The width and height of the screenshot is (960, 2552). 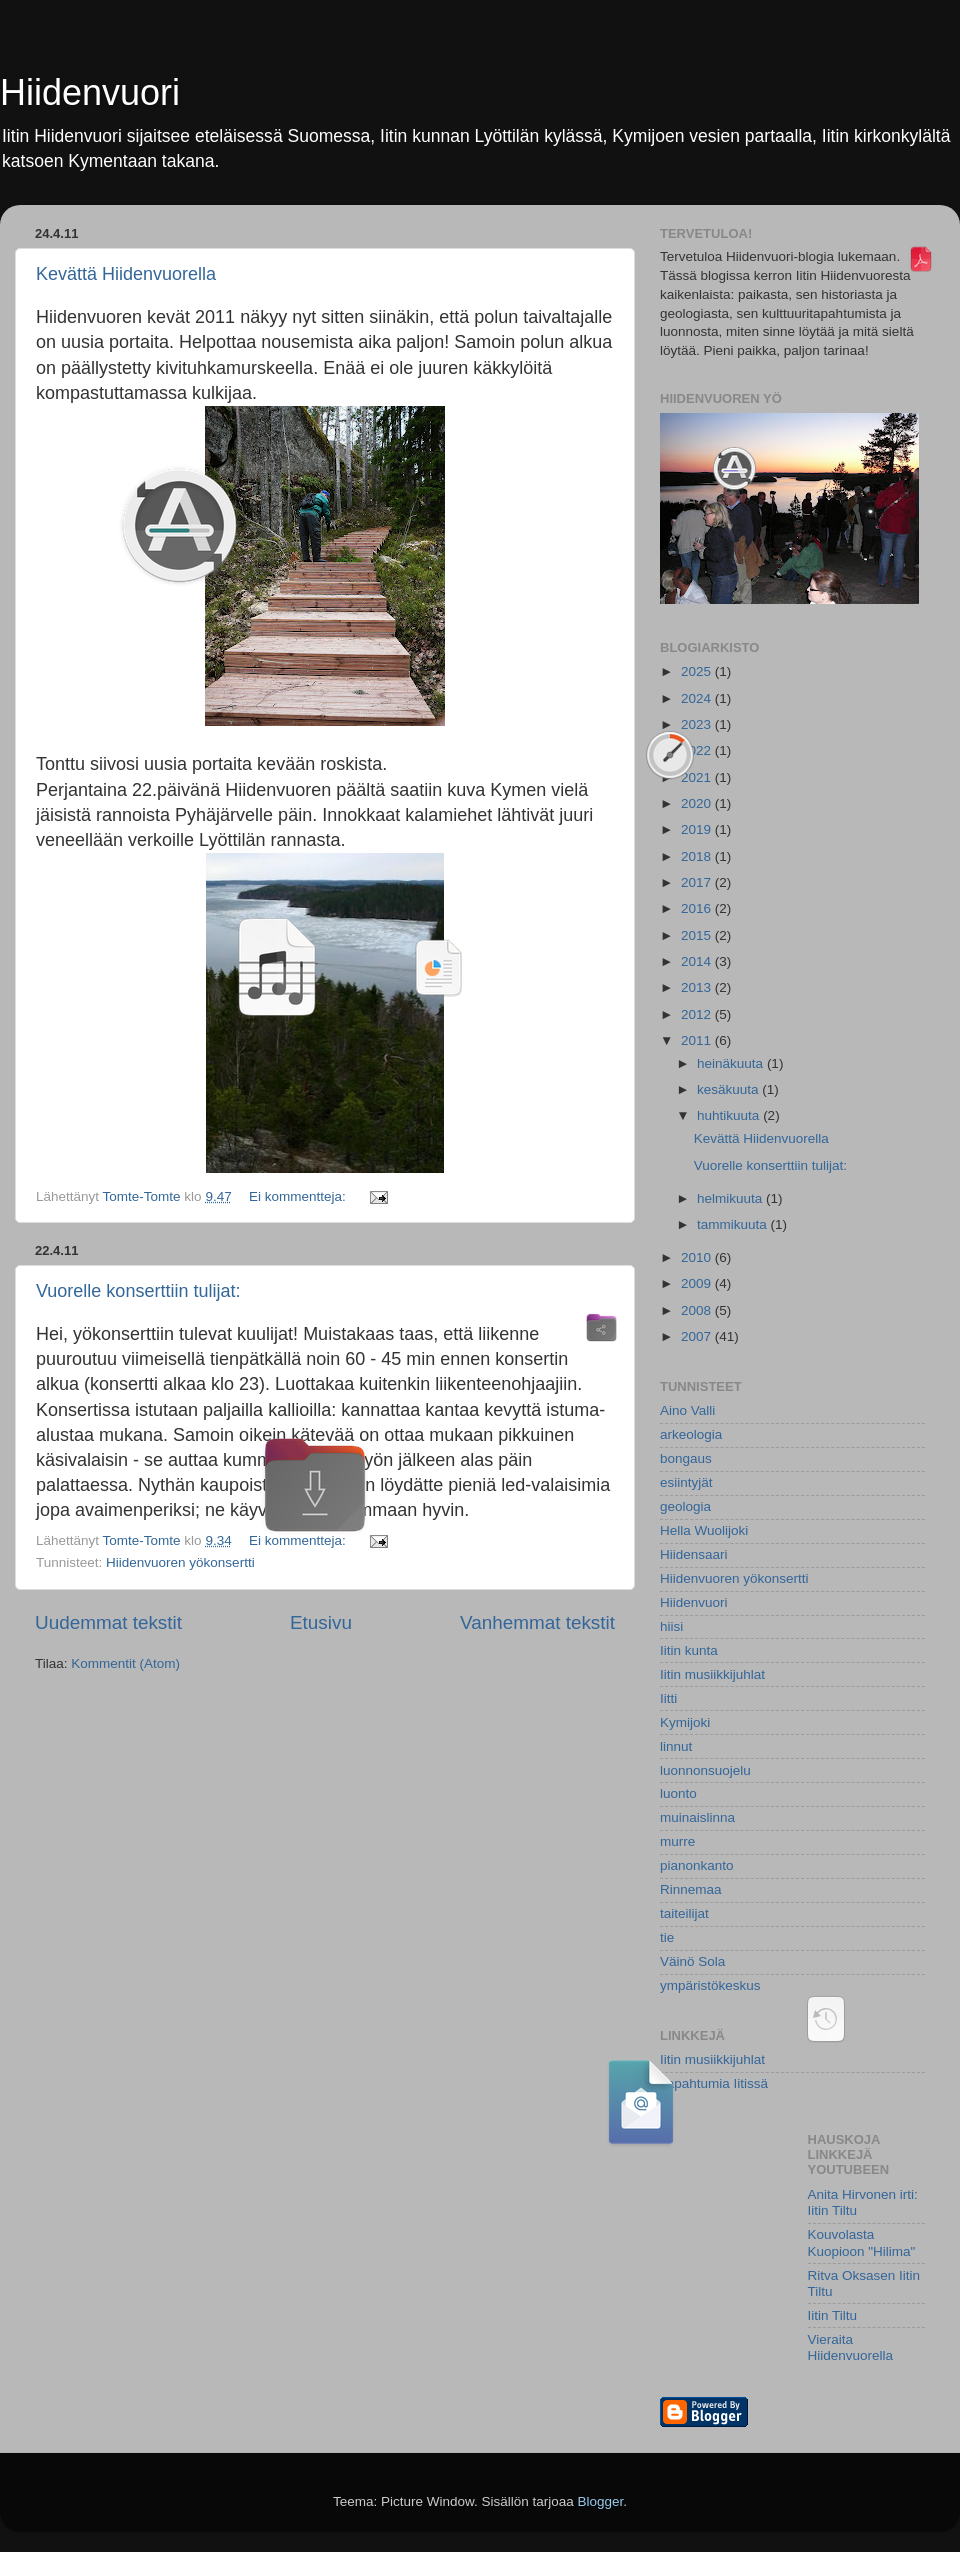 What do you see at coordinates (921, 259) in the screenshot?
I see `open a pdf document` at bounding box center [921, 259].